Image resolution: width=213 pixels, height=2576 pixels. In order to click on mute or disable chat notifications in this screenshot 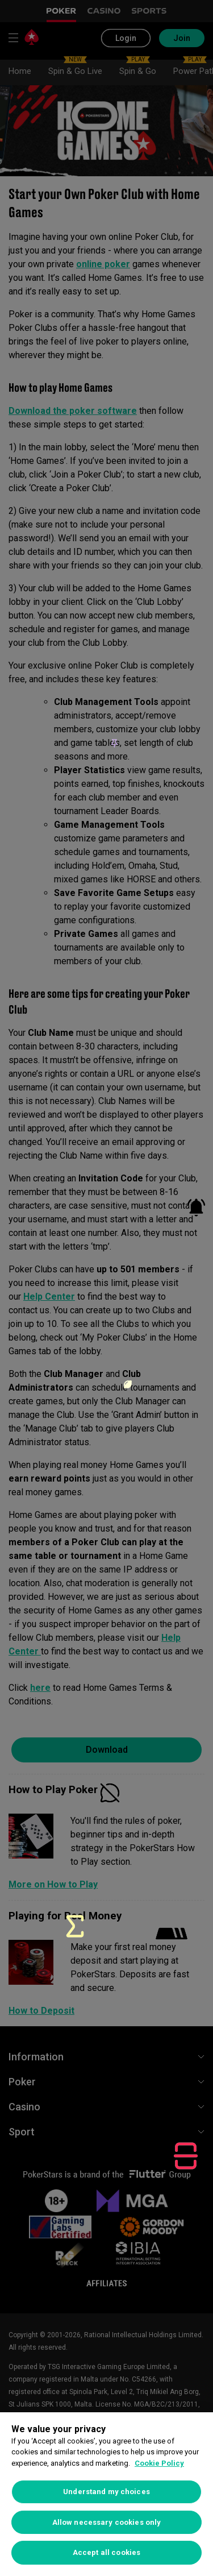, I will do `click(110, 1793)`.